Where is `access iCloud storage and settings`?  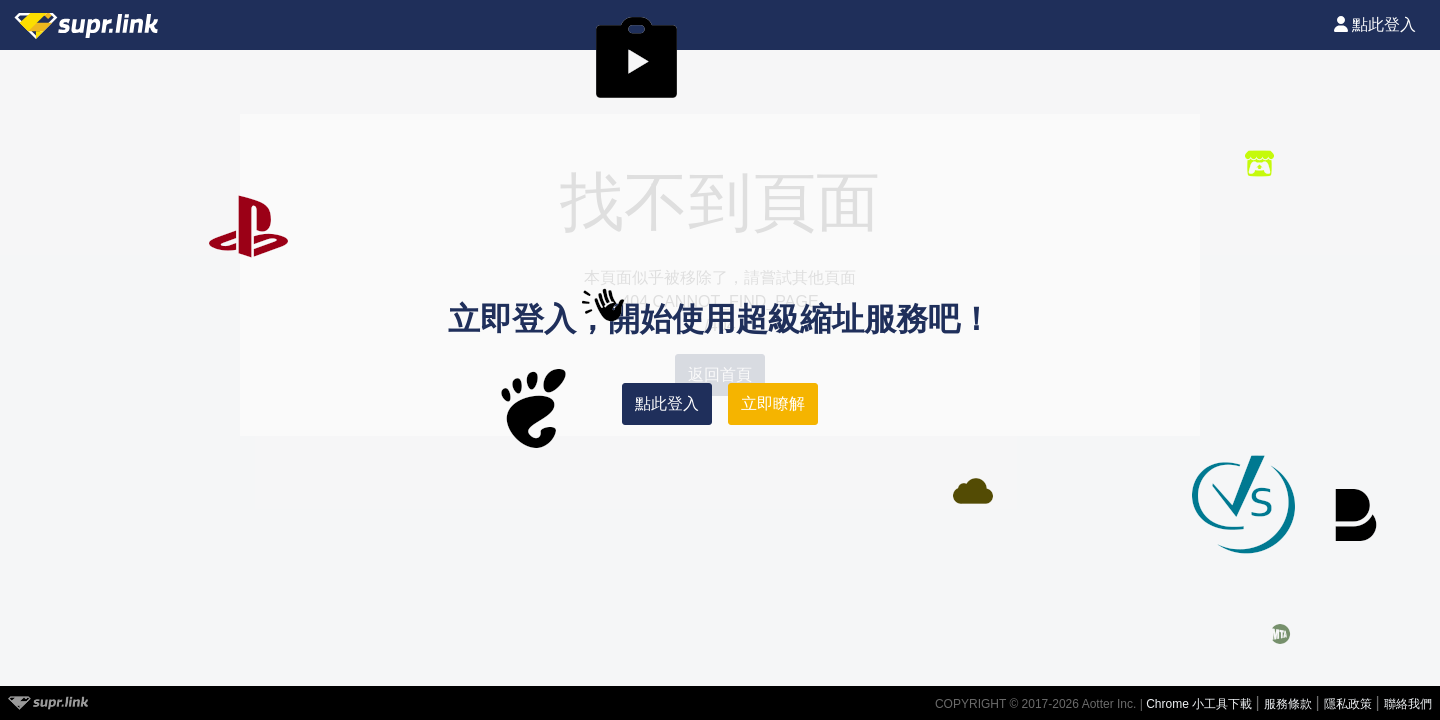
access iCloud storage and settings is located at coordinates (973, 491).